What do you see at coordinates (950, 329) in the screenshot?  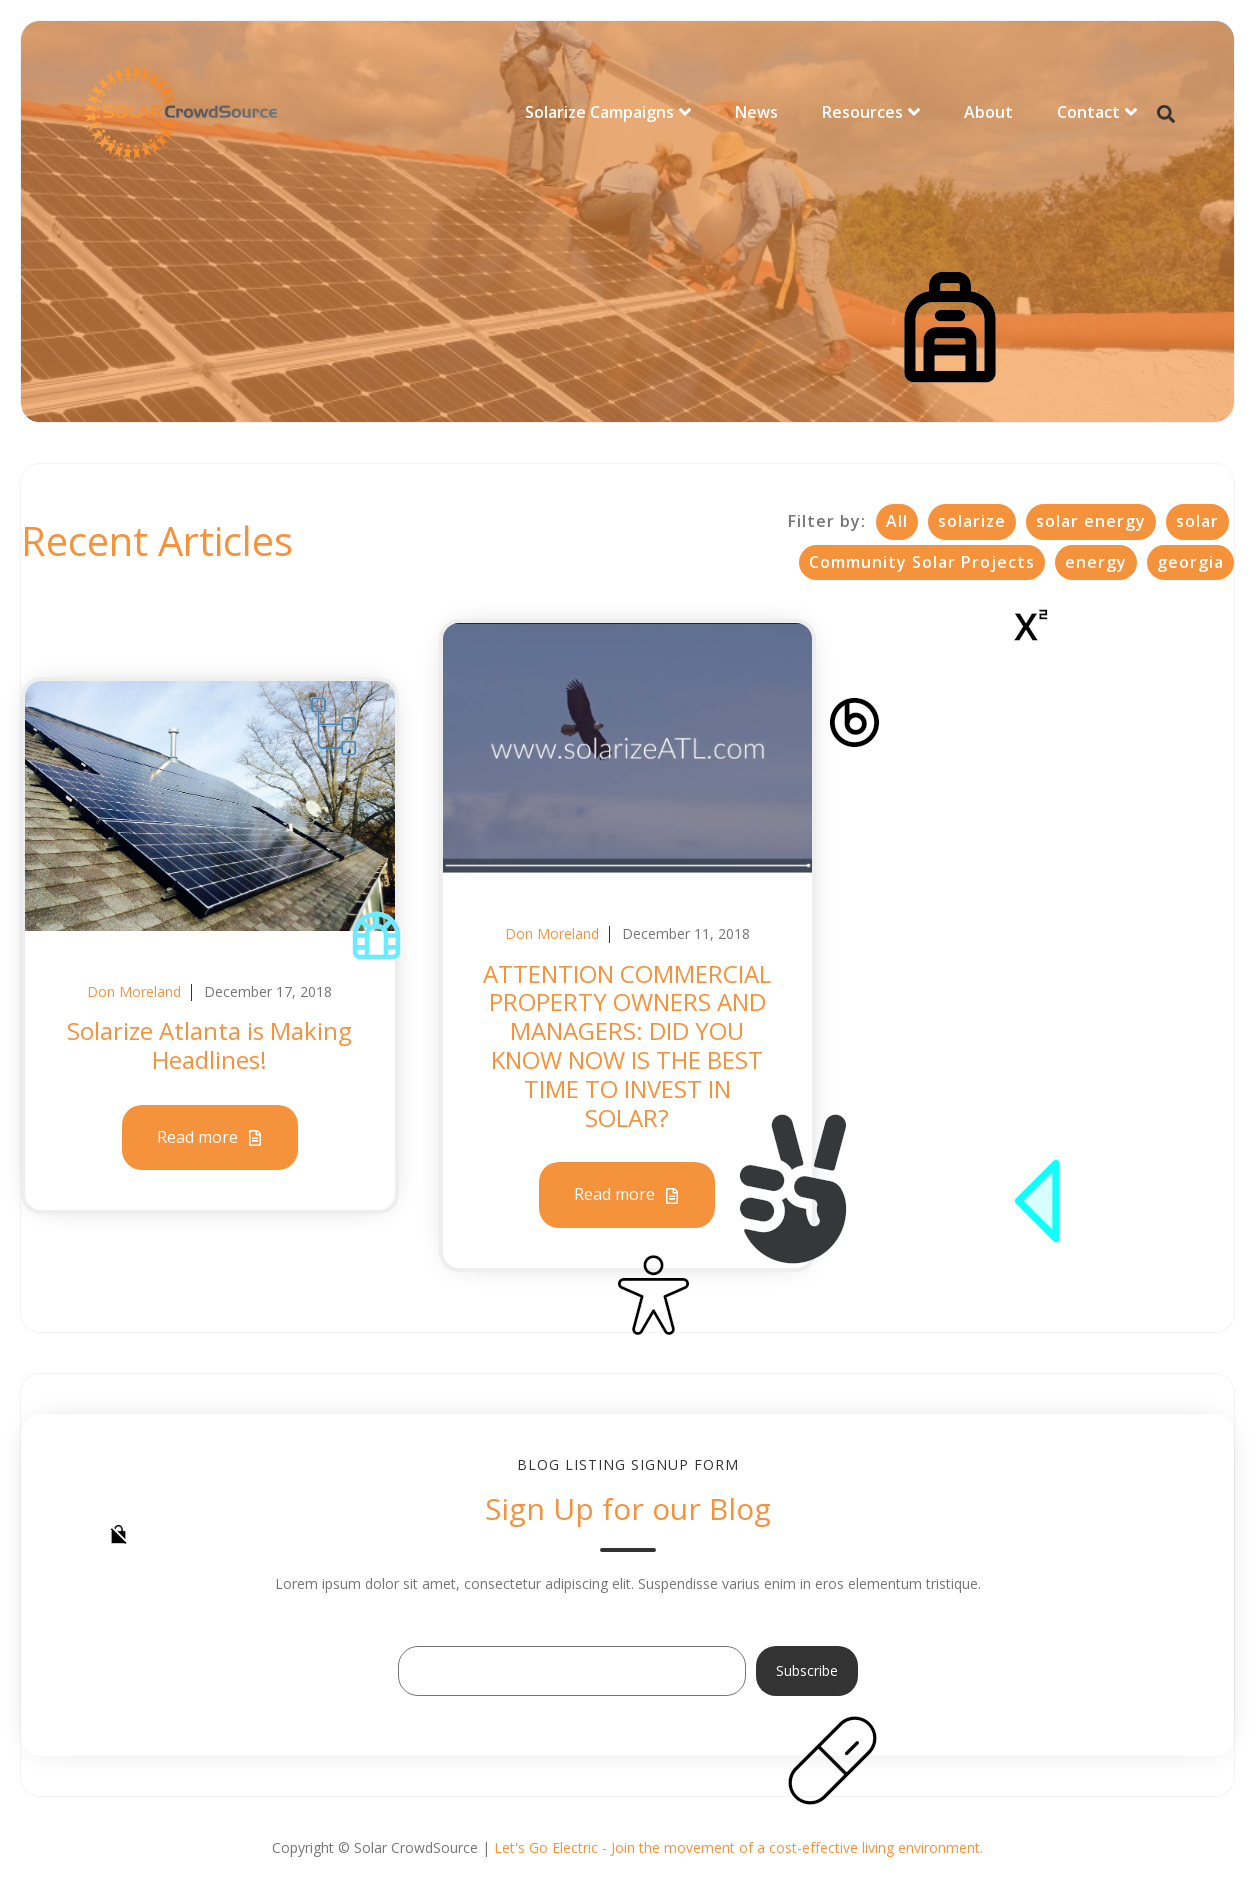 I see `access your inventory or stored items` at bounding box center [950, 329].